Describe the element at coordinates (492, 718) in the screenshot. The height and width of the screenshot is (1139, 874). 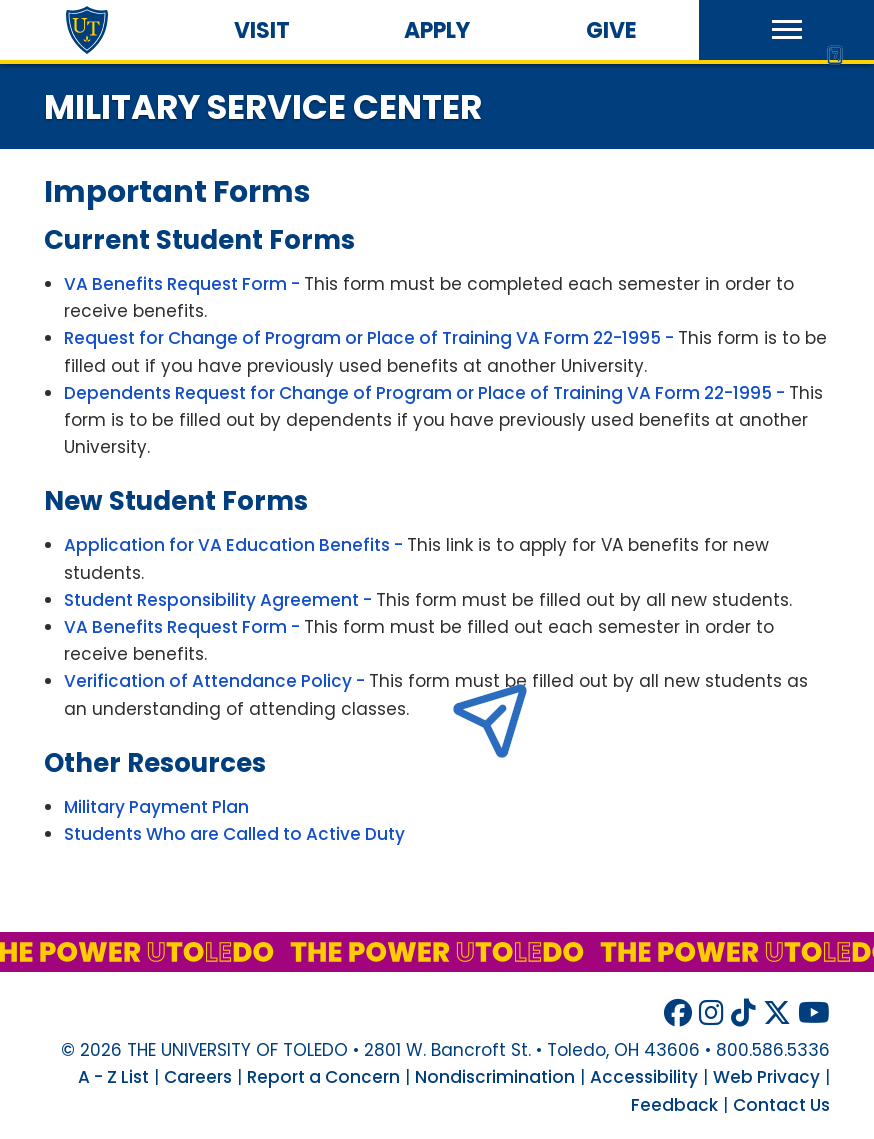
I see `send a message` at that location.